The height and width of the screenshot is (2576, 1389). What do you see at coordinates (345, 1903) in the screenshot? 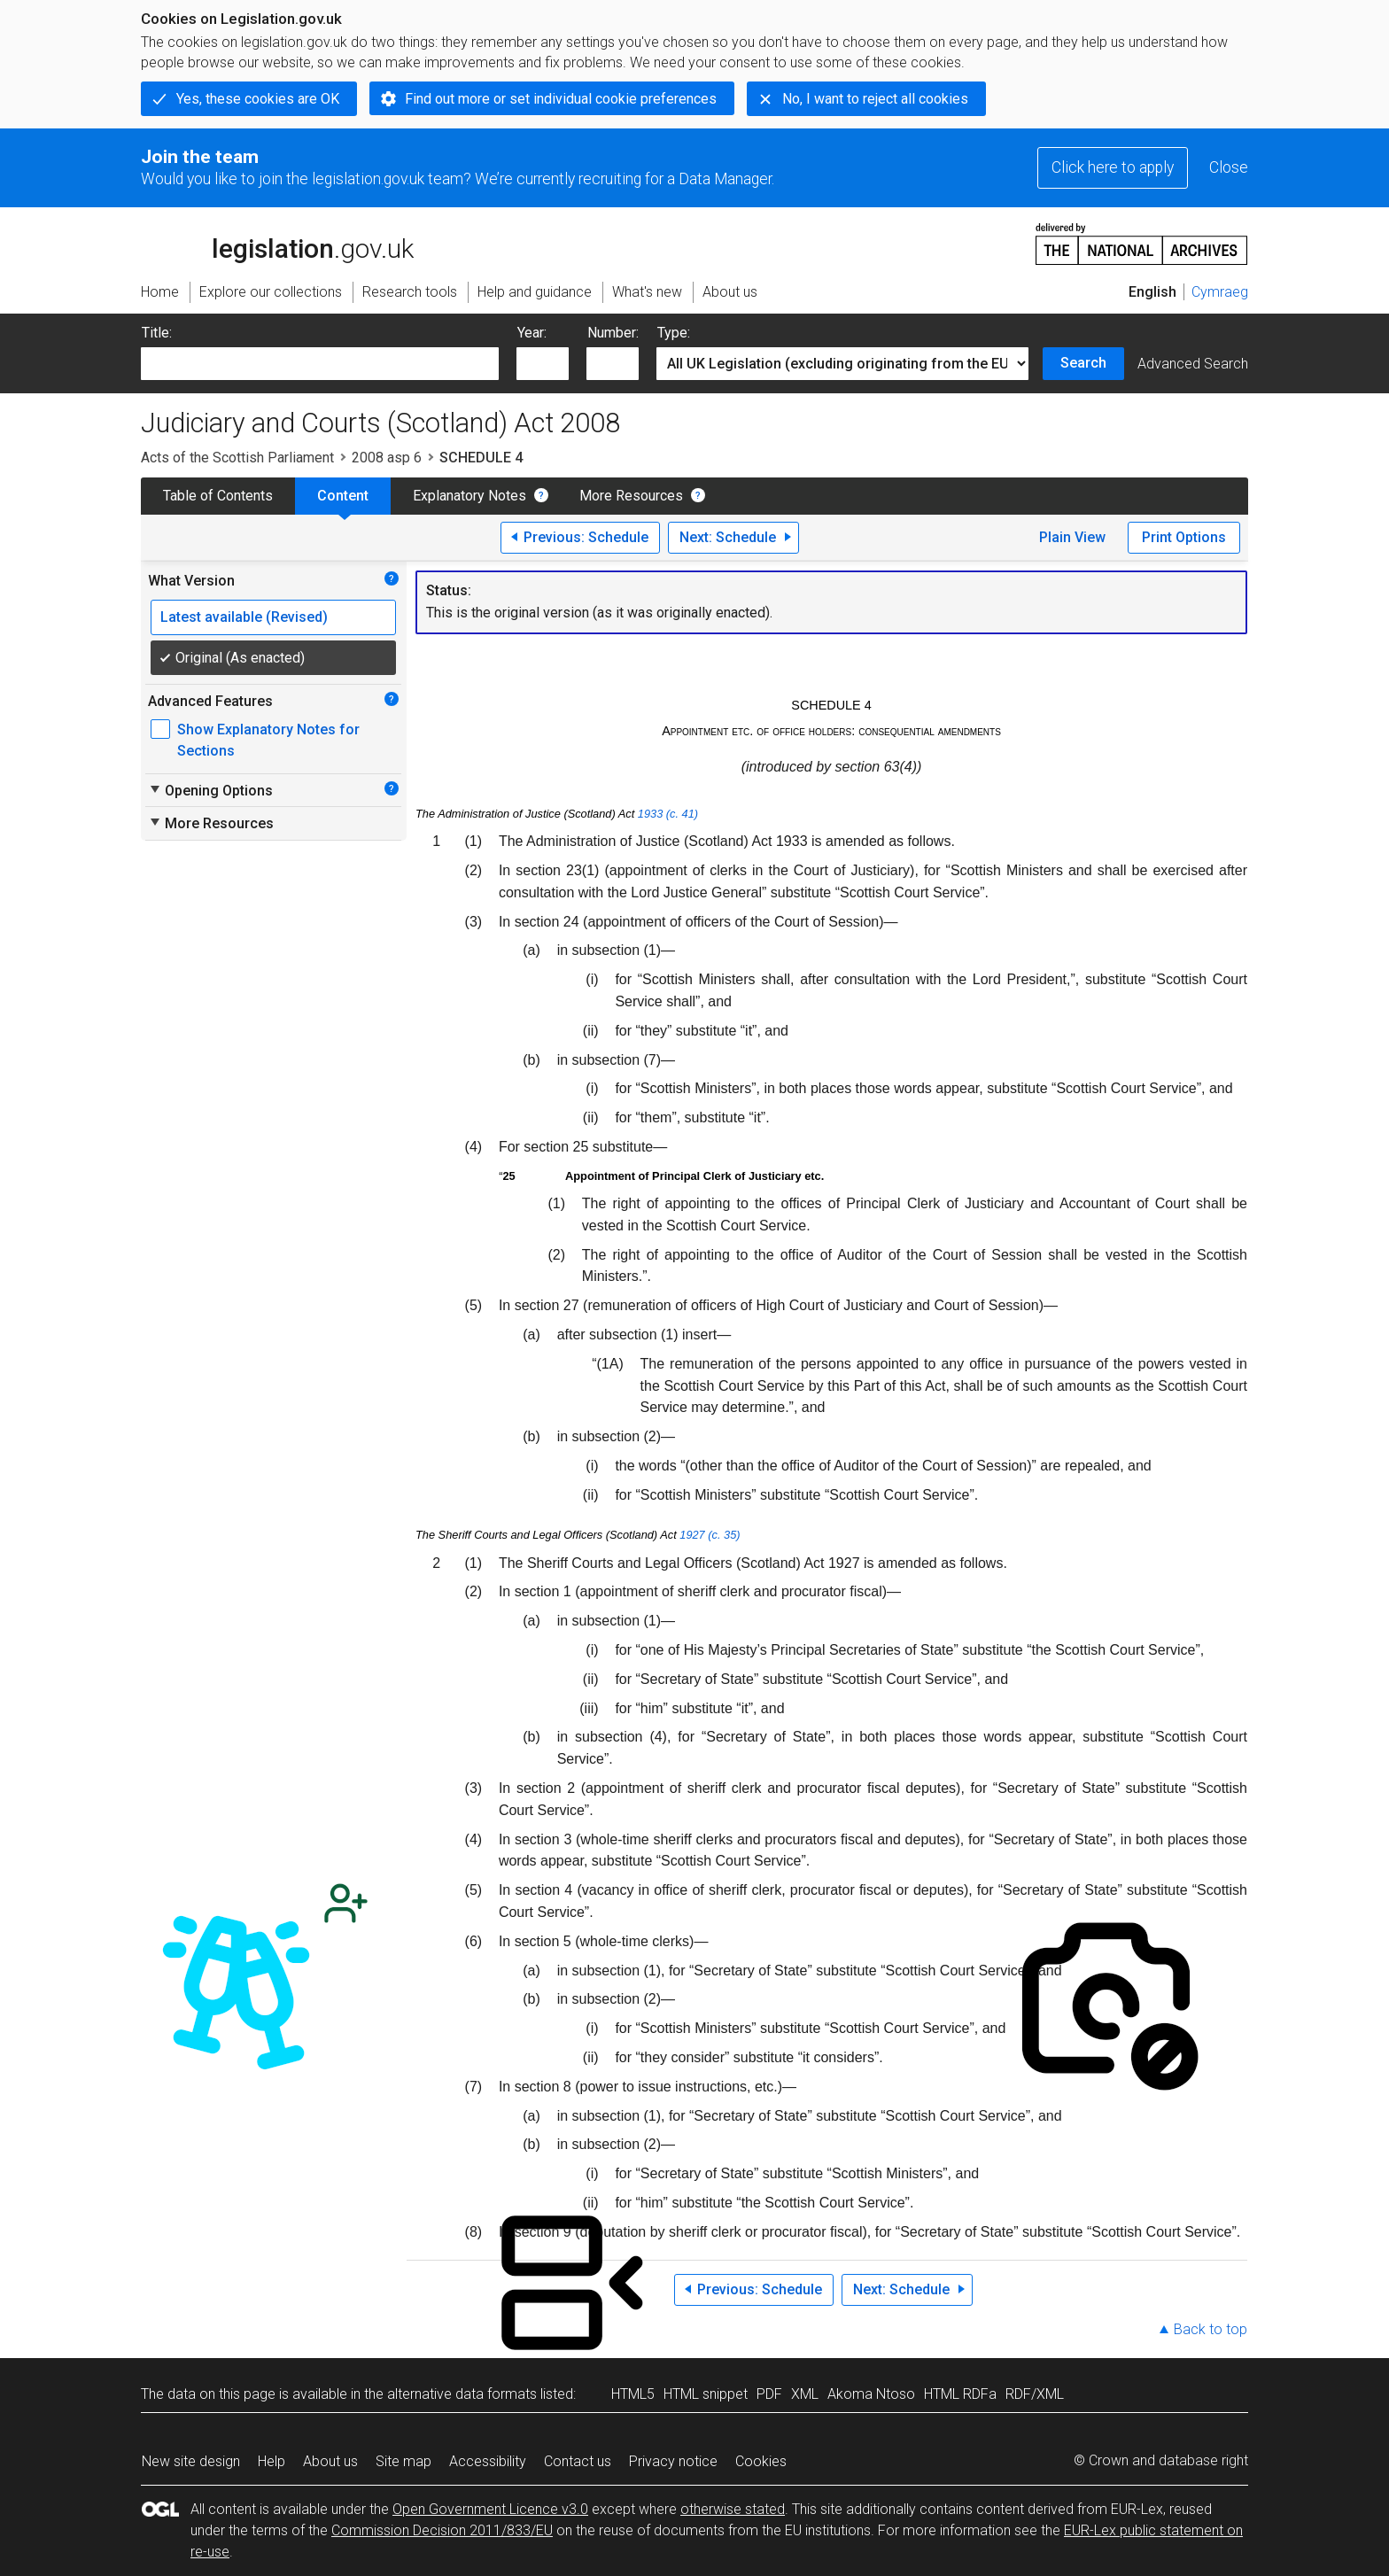
I see `add a new contact or friend` at bounding box center [345, 1903].